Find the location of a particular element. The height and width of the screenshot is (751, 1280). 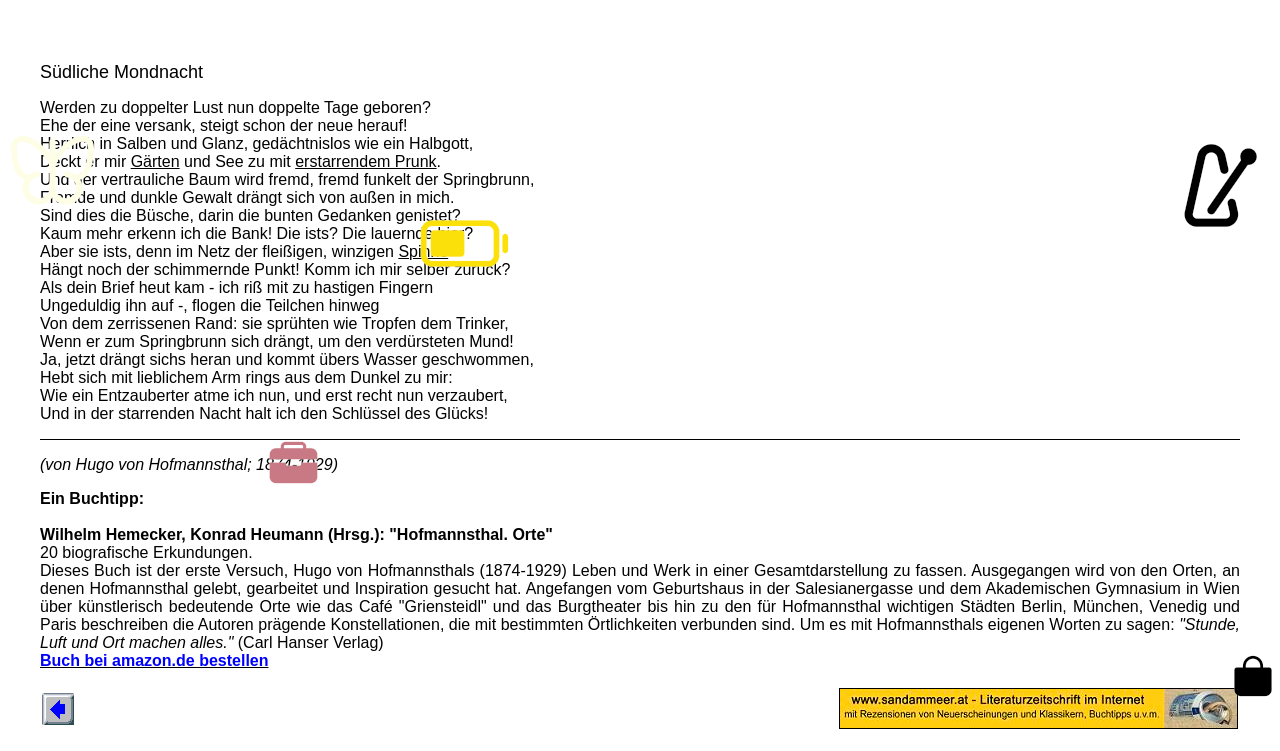

adjust tempo or timing settings is located at coordinates (1215, 185).